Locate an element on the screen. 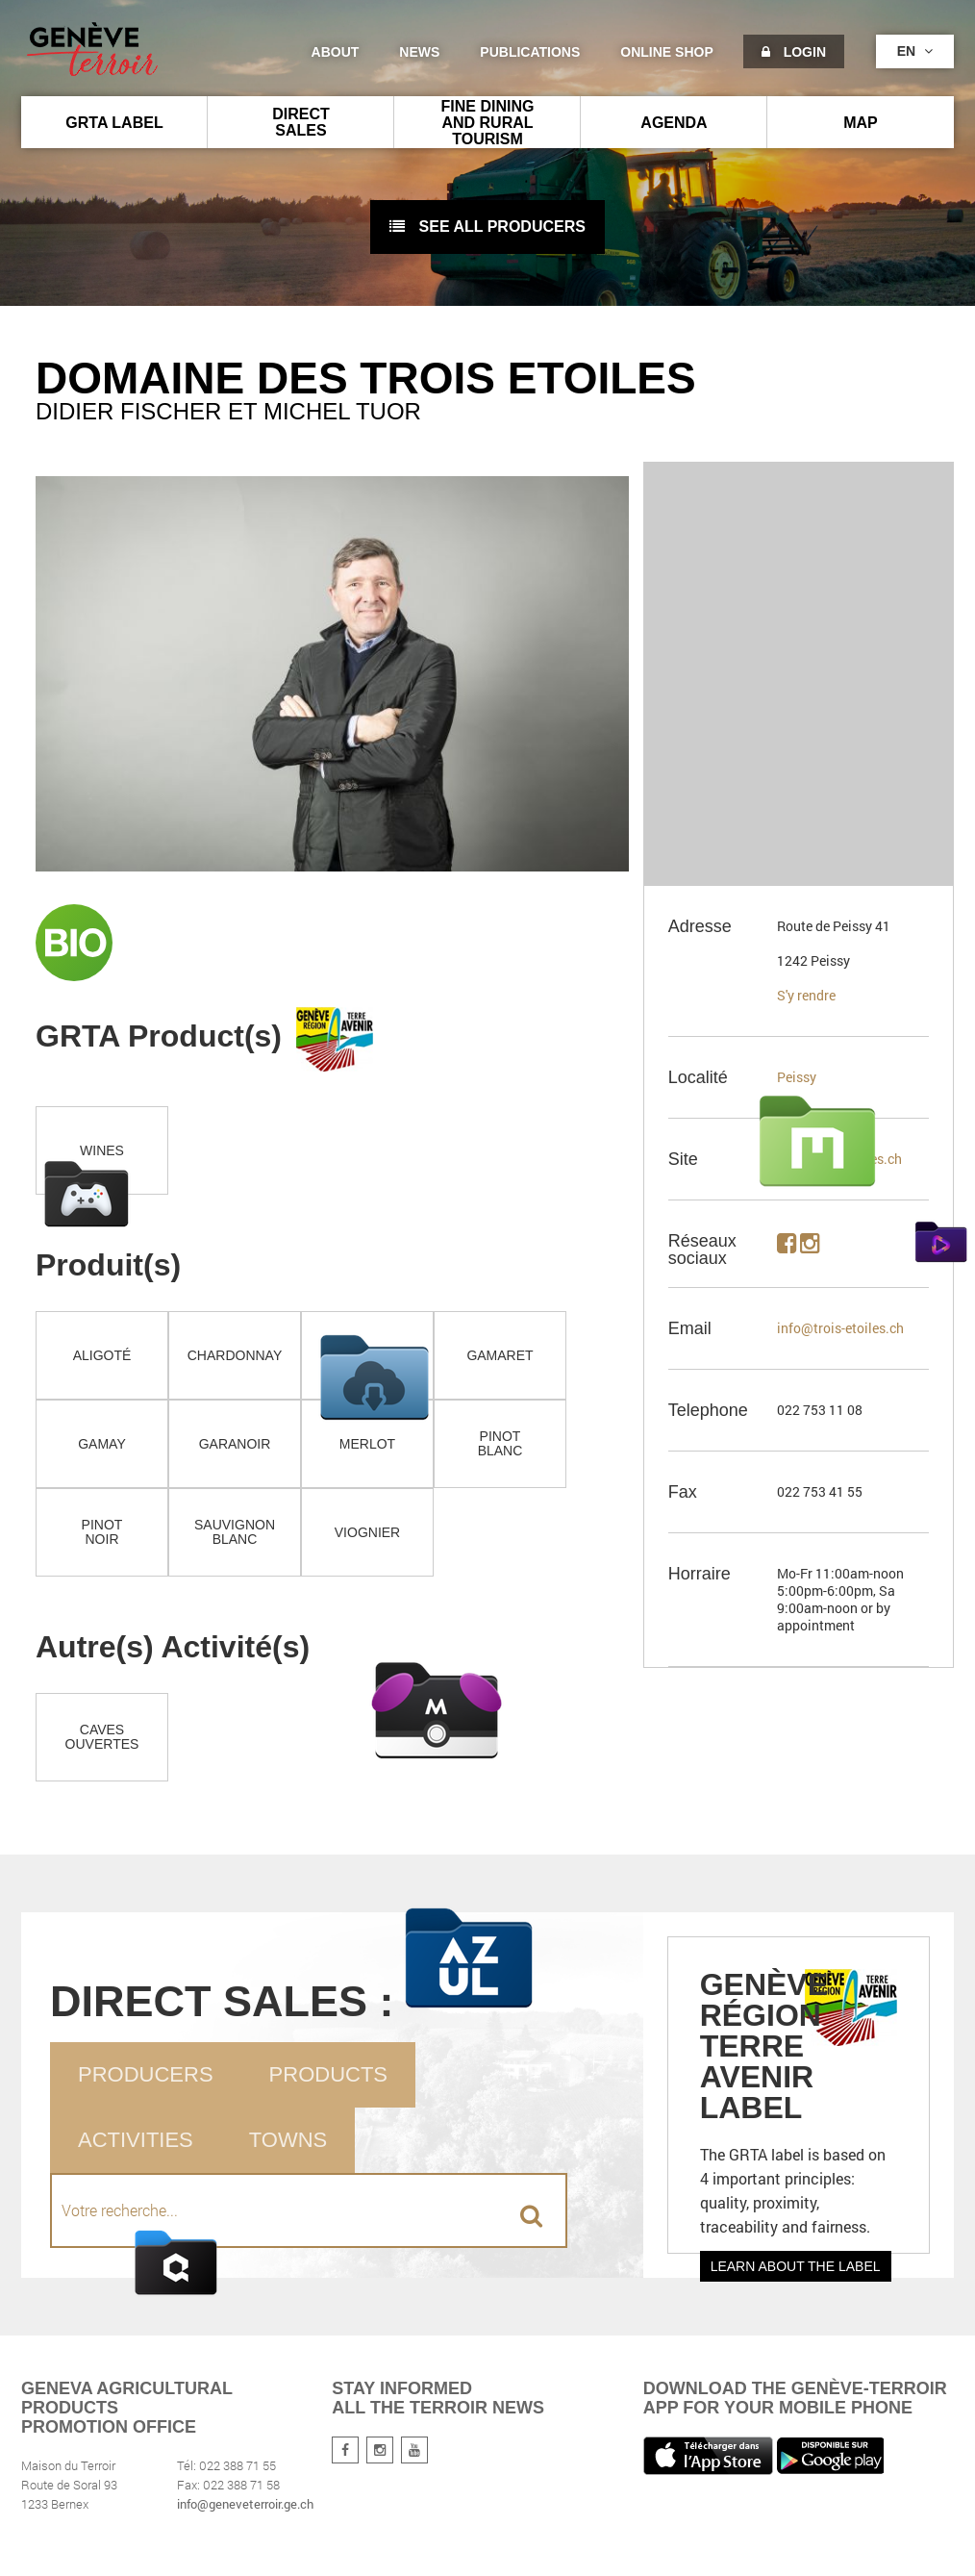 This screenshot has height=2576, width=975. open the azul folder is located at coordinates (468, 1961).